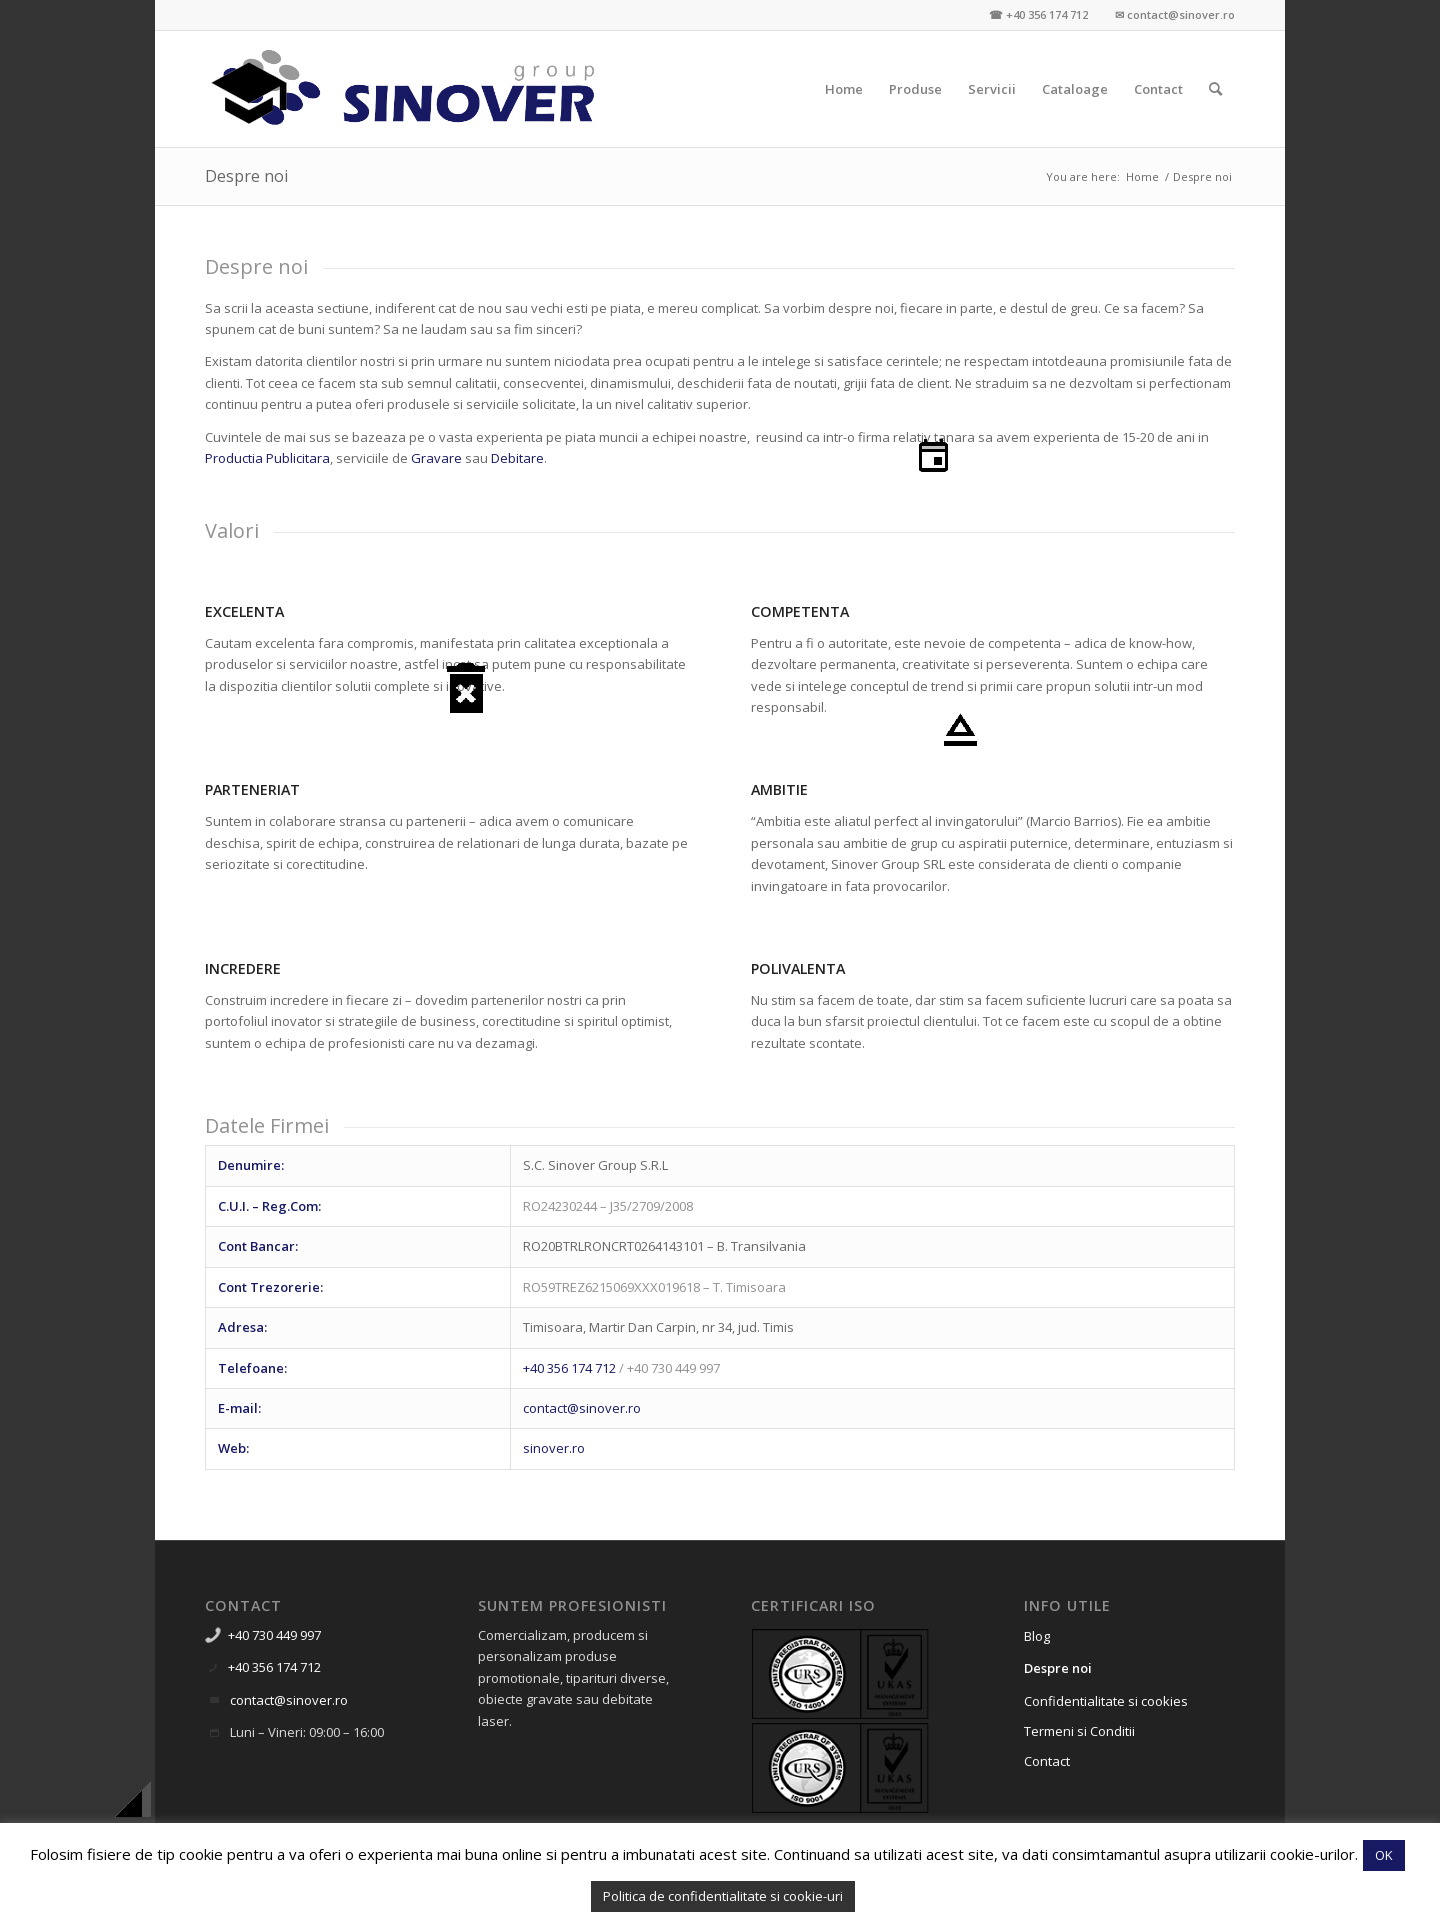 This screenshot has height=1924, width=1440. Describe the element at coordinates (249, 93) in the screenshot. I see `access education or school-related content` at that location.